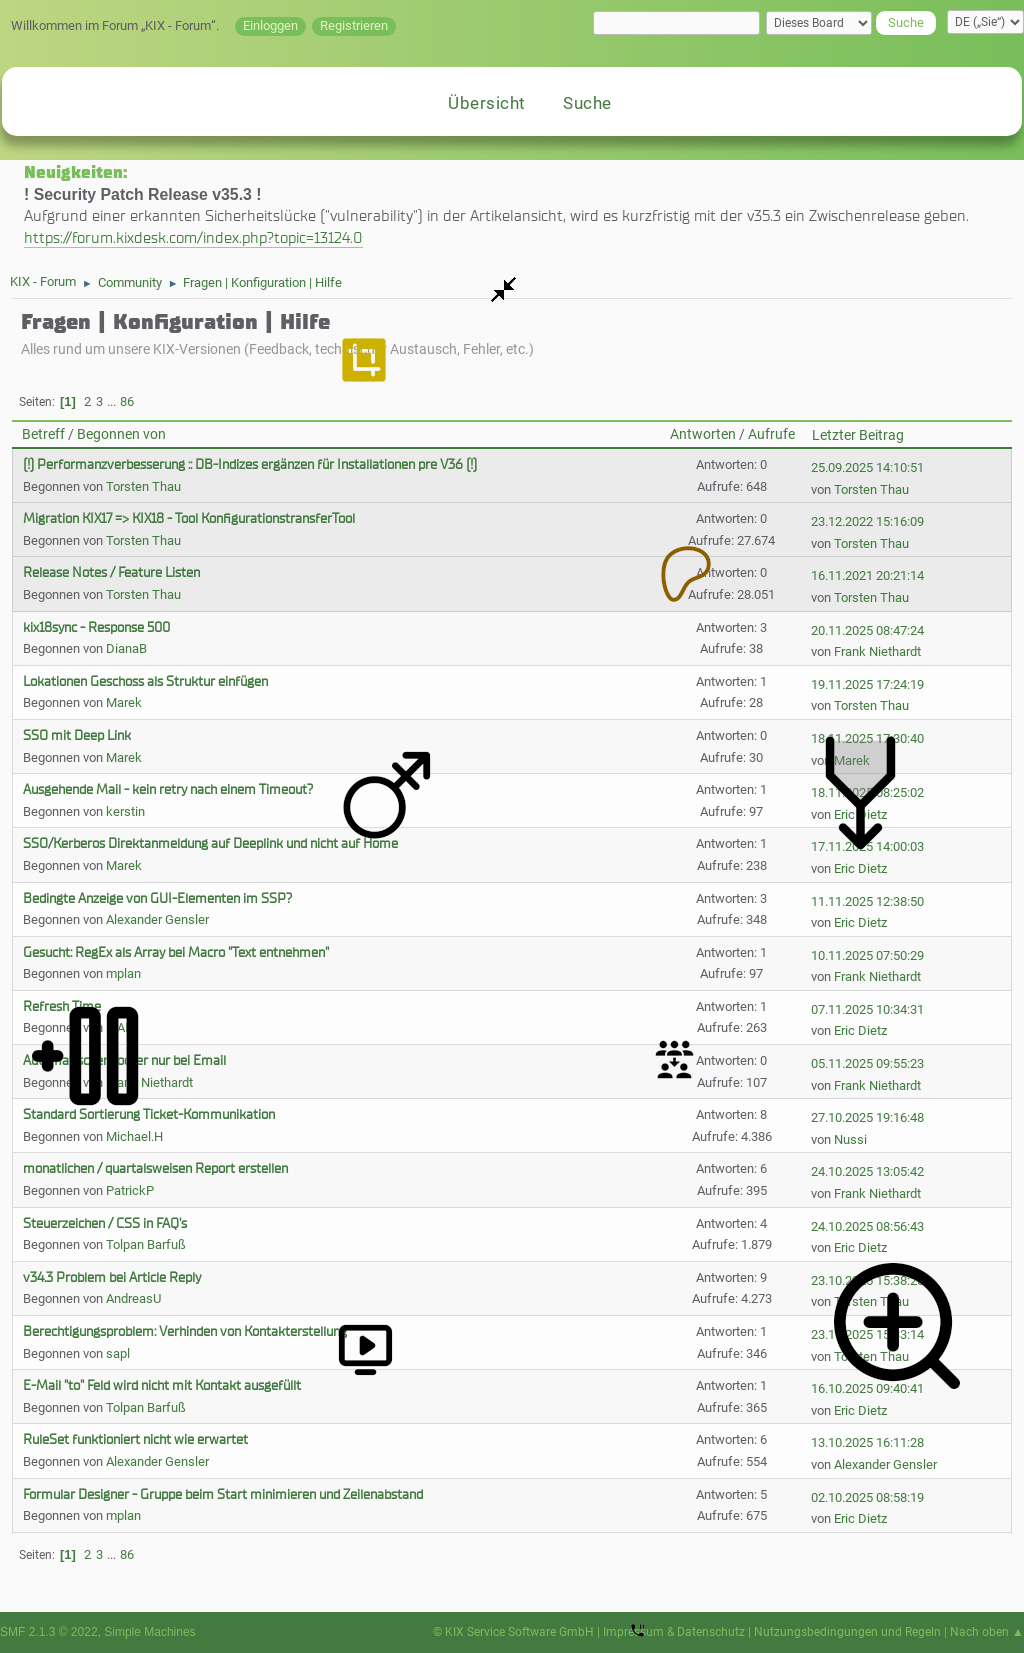 The width and height of the screenshot is (1024, 1653). I want to click on play video on monitor or screen, so click(365, 1347).